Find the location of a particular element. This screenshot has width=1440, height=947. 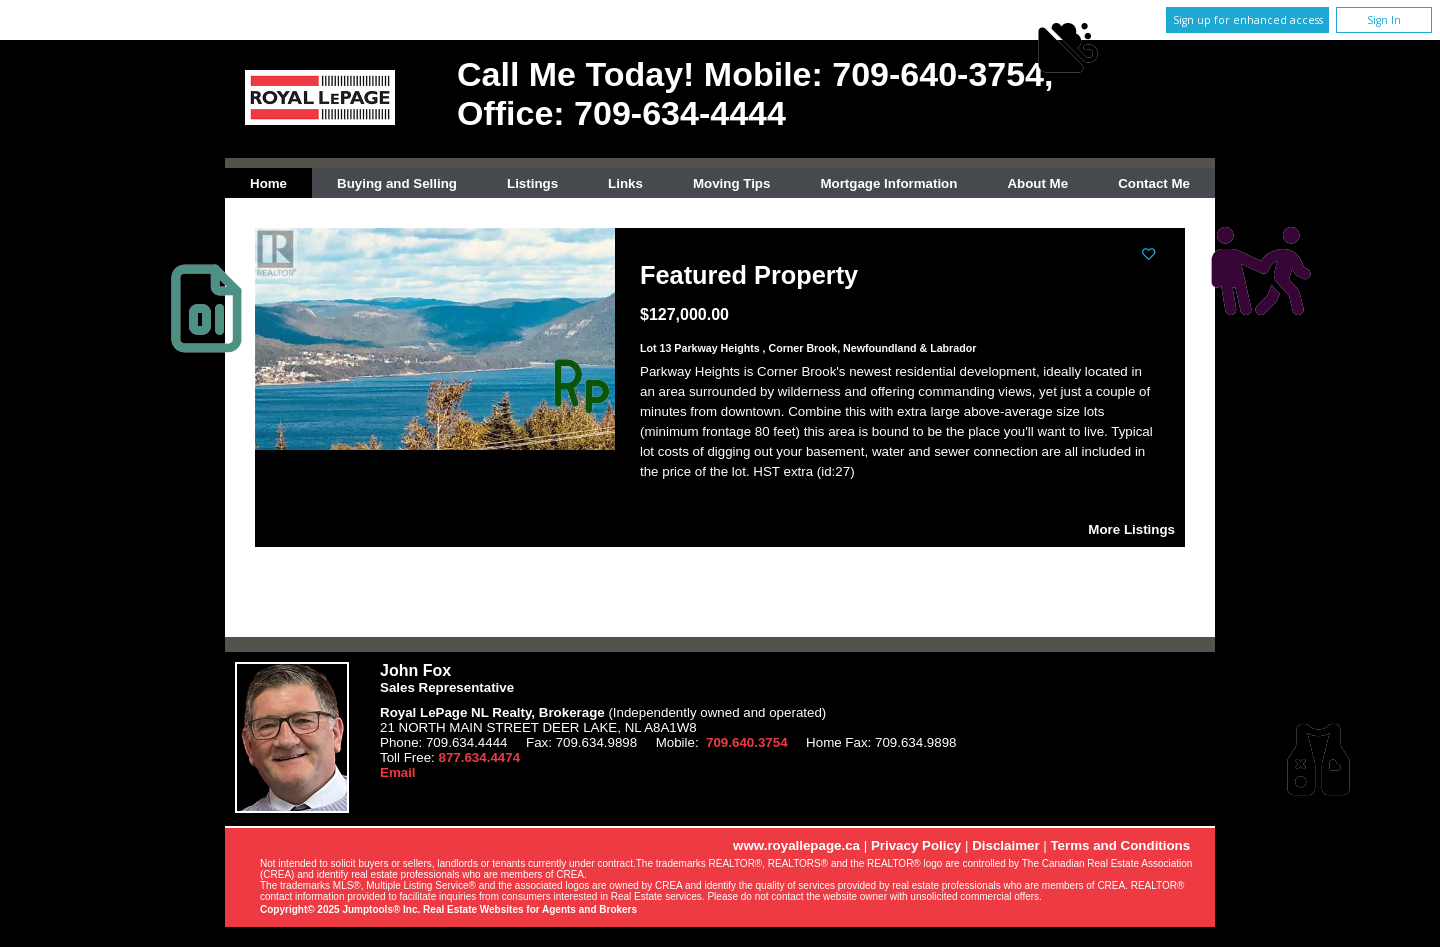

view a file containing numeric data is located at coordinates (206, 308).